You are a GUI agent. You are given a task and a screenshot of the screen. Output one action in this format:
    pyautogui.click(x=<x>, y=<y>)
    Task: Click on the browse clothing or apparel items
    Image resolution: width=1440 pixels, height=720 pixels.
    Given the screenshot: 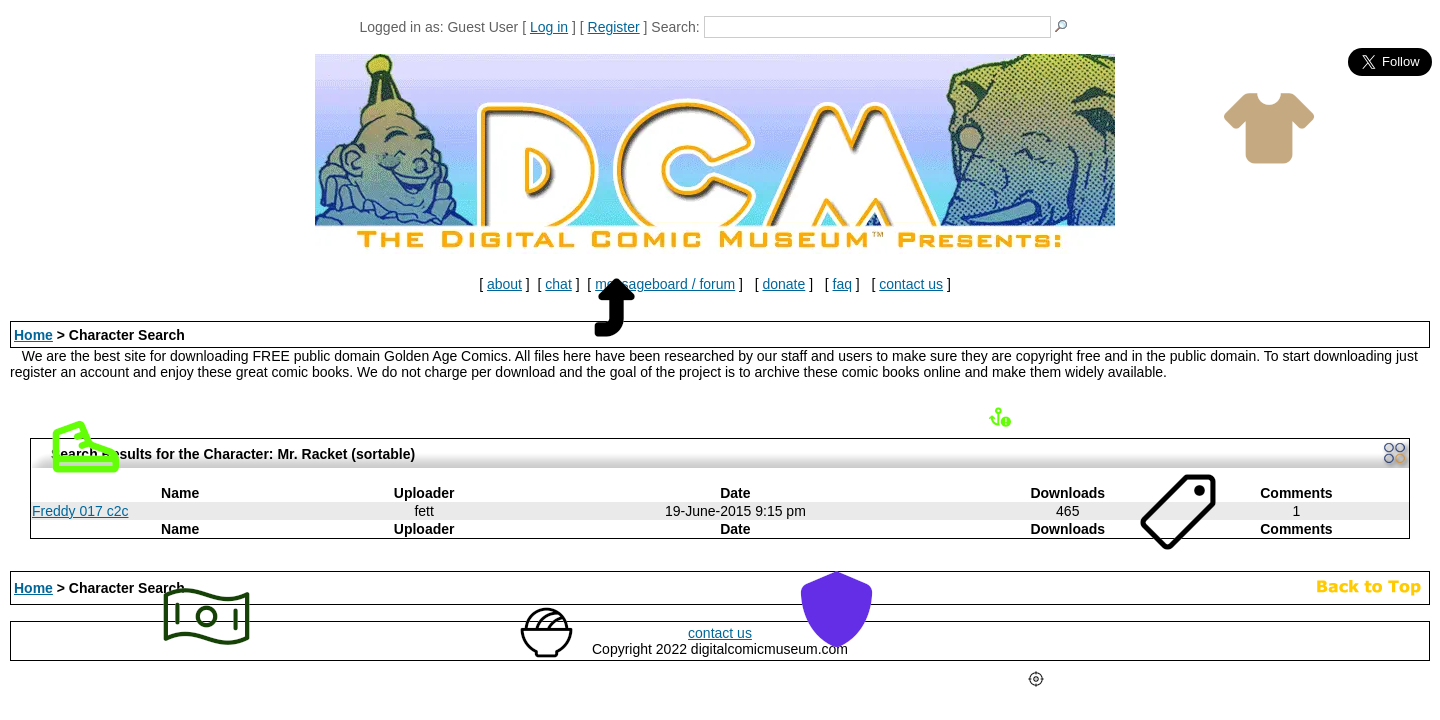 What is the action you would take?
    pyautogui.click(x=1269, y=126)
    